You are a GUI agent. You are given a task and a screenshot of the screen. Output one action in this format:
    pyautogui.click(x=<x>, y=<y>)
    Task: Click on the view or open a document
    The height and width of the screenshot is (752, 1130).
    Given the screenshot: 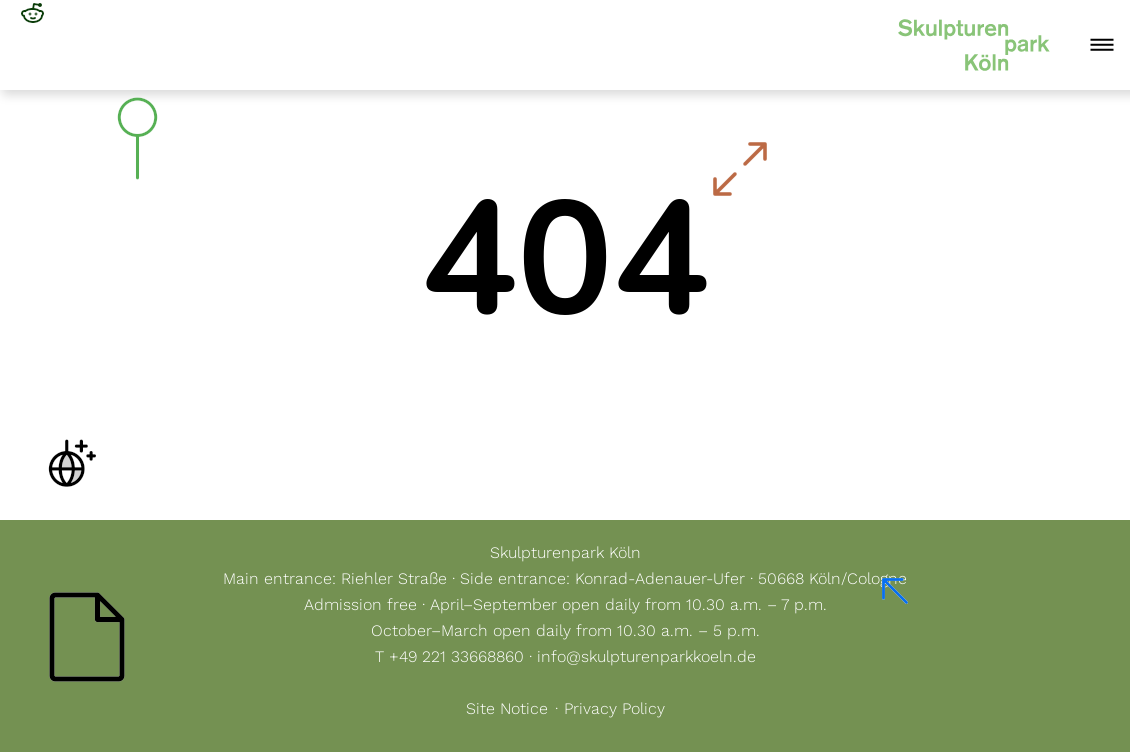 What is the action you would take?
    pyautogui.click(x=87, y=637)
    